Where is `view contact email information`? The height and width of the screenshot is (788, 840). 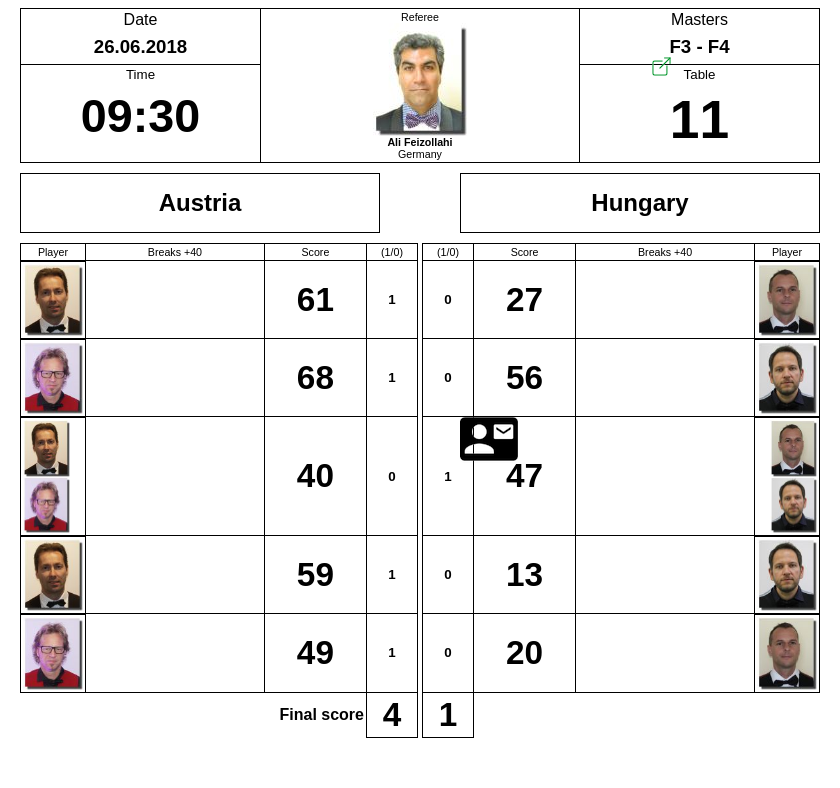
view contact email information is located at coordinates (489, 439).